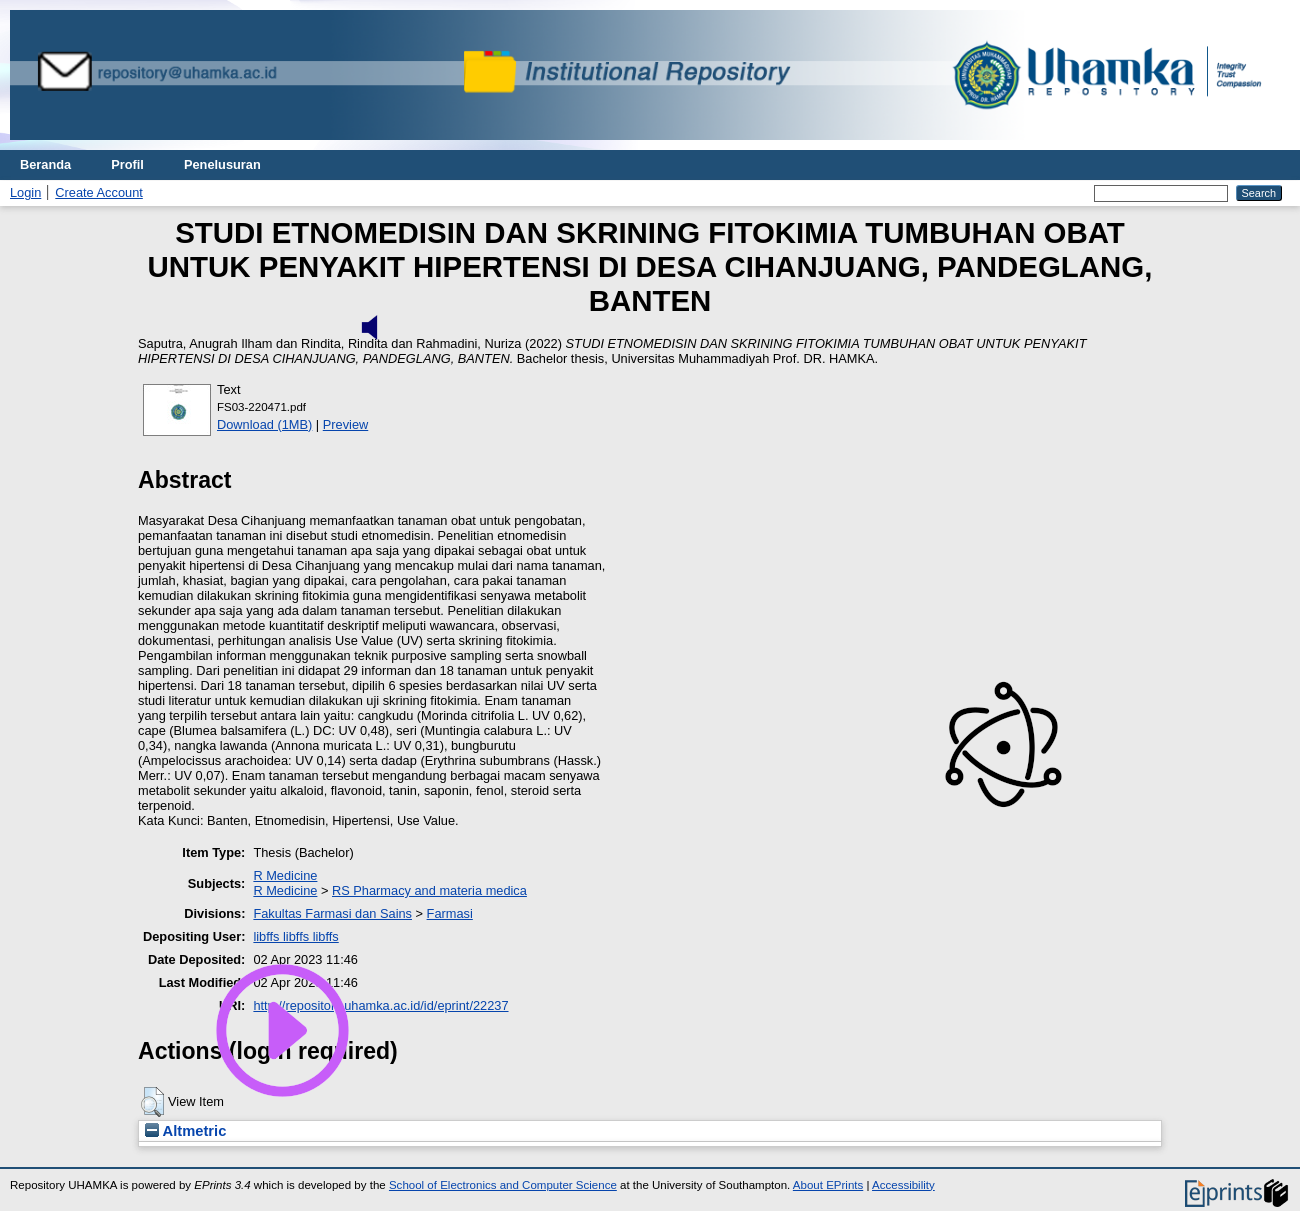 The image size is (1300, 1211). Describe the element at coordinates (282, 1030) in the screenshot. I see `play media or video content` at that location.